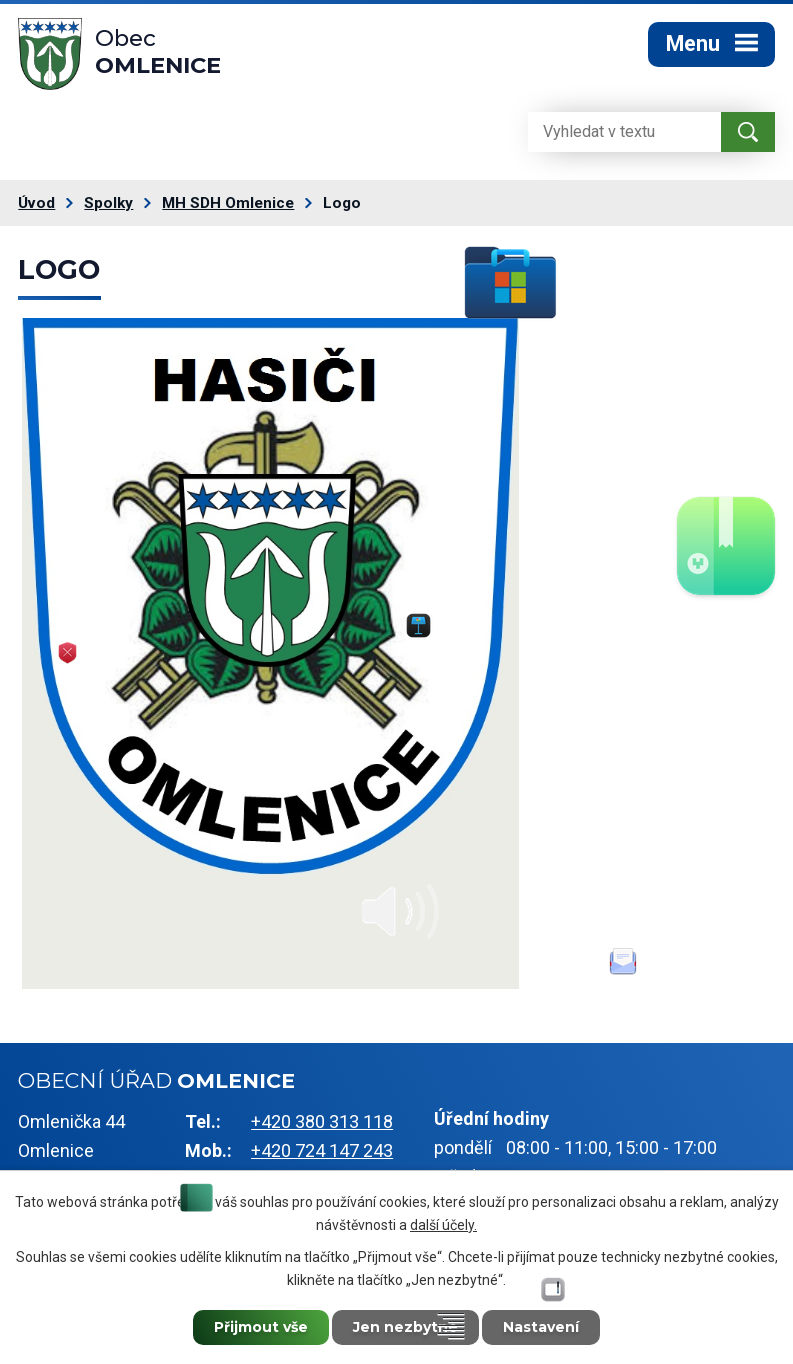 This screenshot has height=1364, width=793. What do you see at coordinates (726, 546) in the screenshot?
I see `open yast software group manager` at bounding box center [726, 546].